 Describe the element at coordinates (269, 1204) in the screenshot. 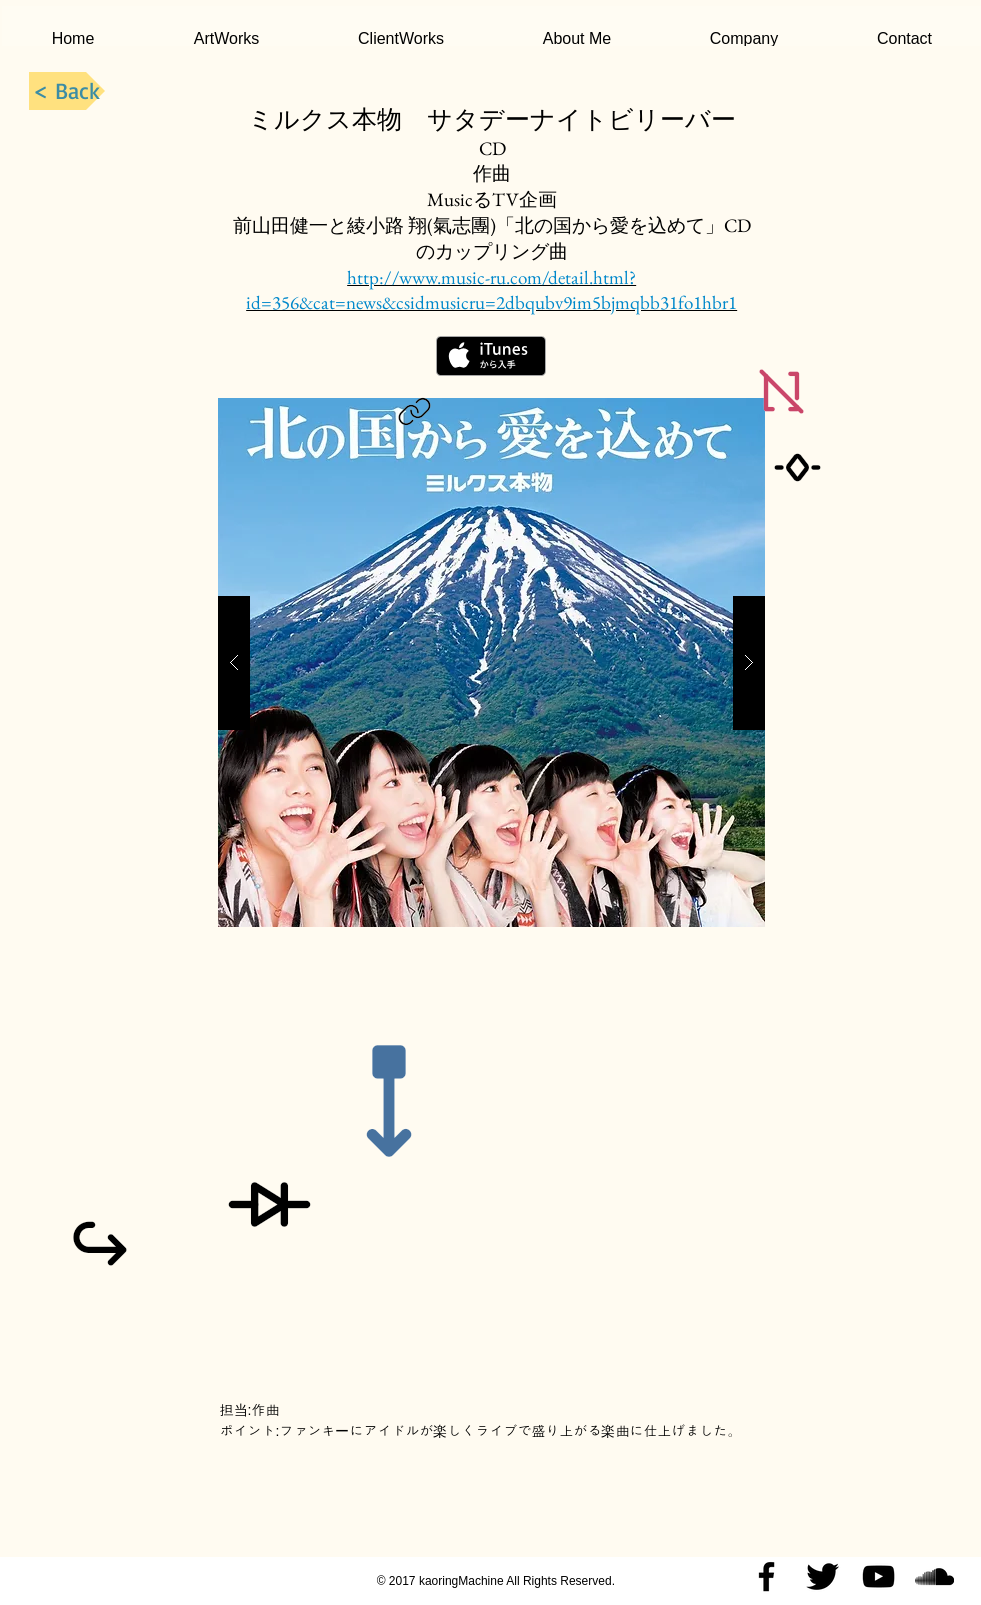

I see `represents a diode component in a circuit diagram` at that location.